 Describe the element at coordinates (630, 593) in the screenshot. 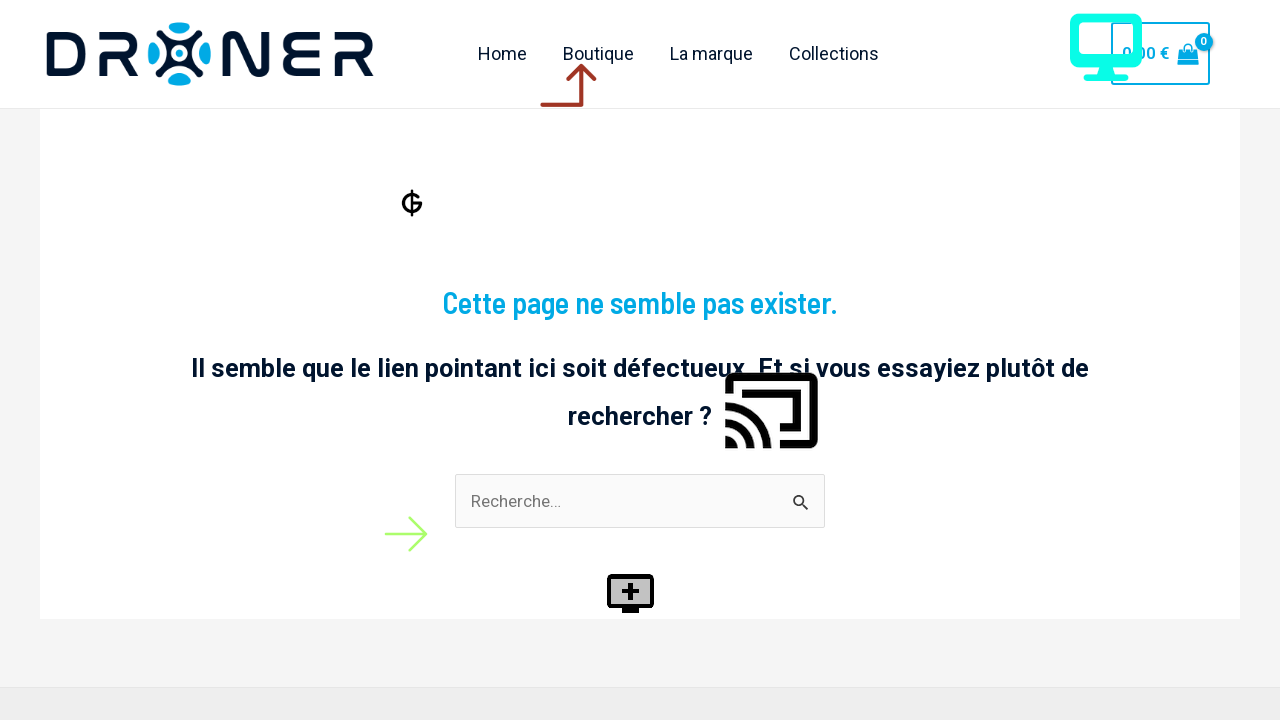

I see `add video to watch queue` at that location.